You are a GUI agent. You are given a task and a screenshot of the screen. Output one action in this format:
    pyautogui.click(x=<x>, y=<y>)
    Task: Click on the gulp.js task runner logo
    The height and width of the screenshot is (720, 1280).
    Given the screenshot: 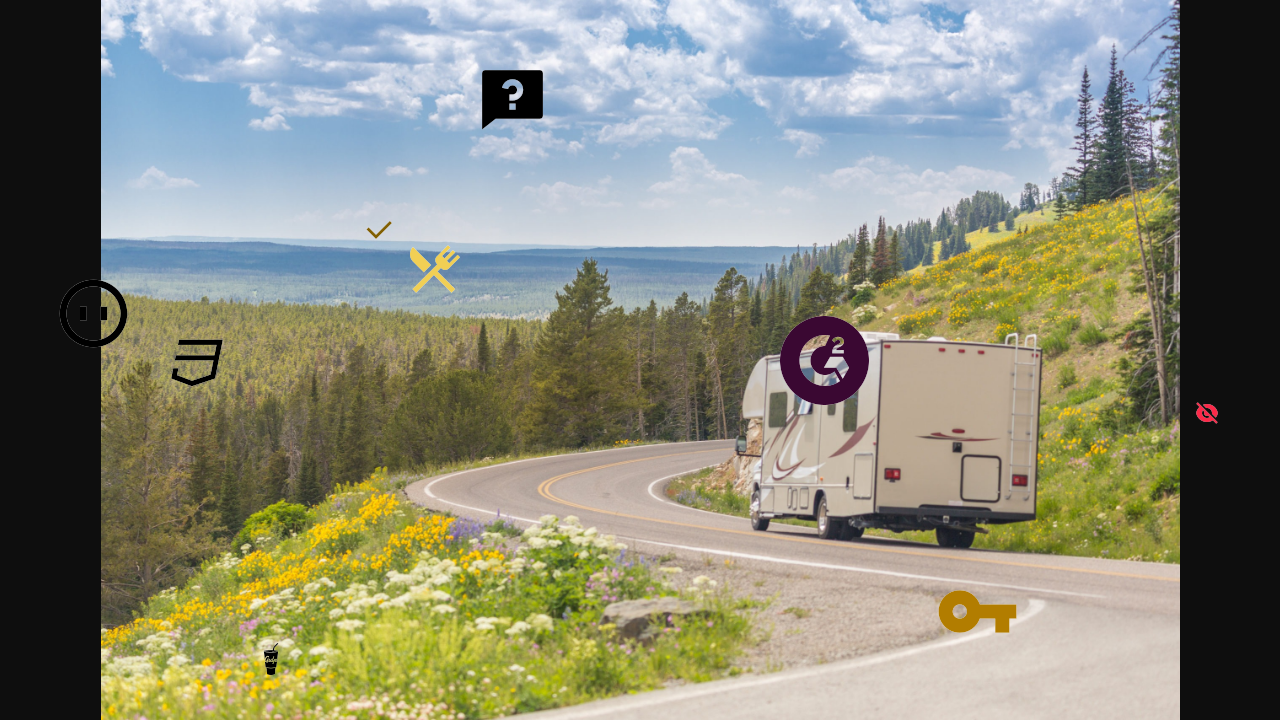 What is the action you would take?
    pyautogui.click(x=271, y=659)
    